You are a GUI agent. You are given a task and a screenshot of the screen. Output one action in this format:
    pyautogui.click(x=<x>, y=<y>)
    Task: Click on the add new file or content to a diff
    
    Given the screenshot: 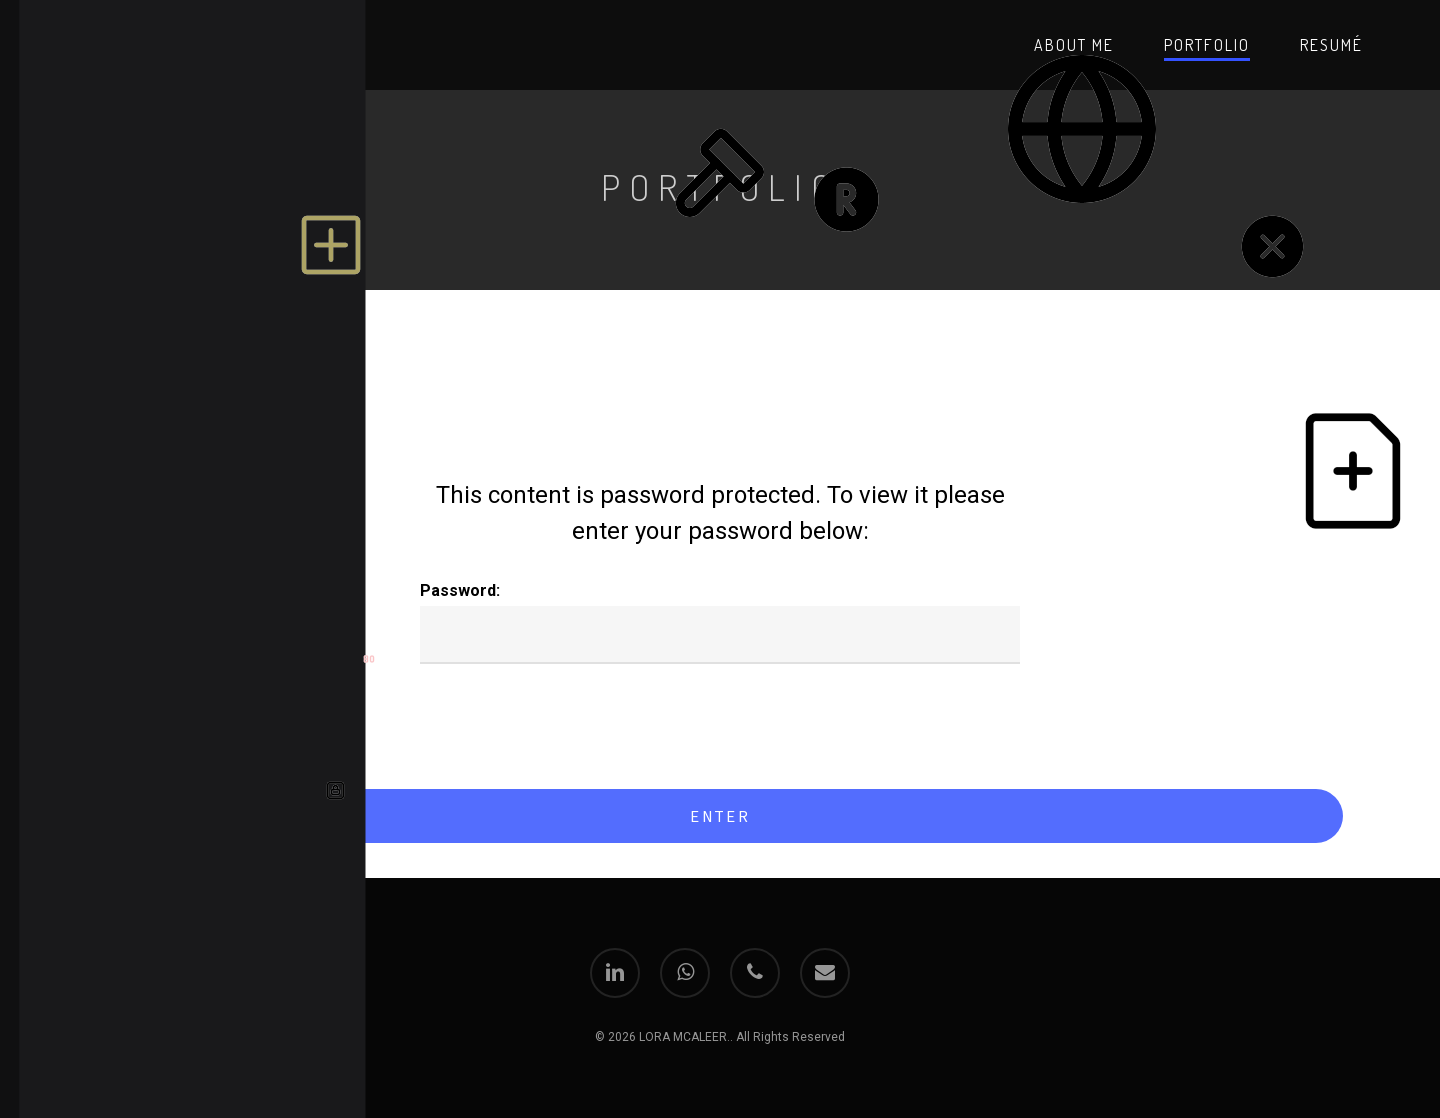 What is the action you would take?
    pyautogui.click(x=331, y=245)
    